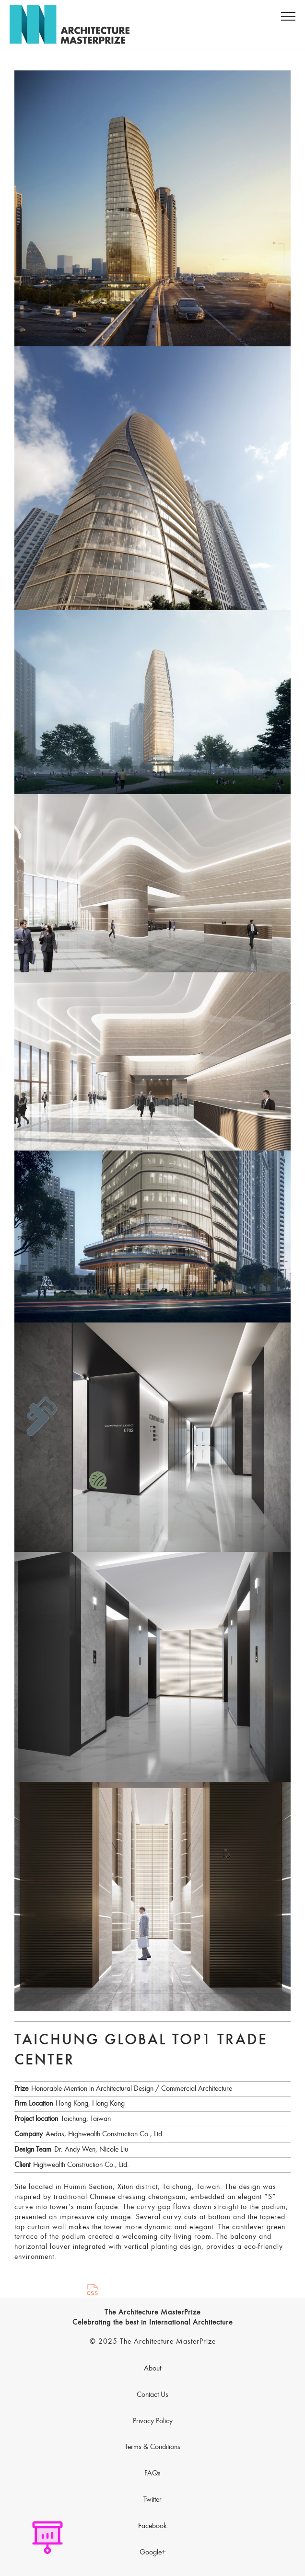  I want to click on view or open a CSS stylesheet file, so click(93, 2290).